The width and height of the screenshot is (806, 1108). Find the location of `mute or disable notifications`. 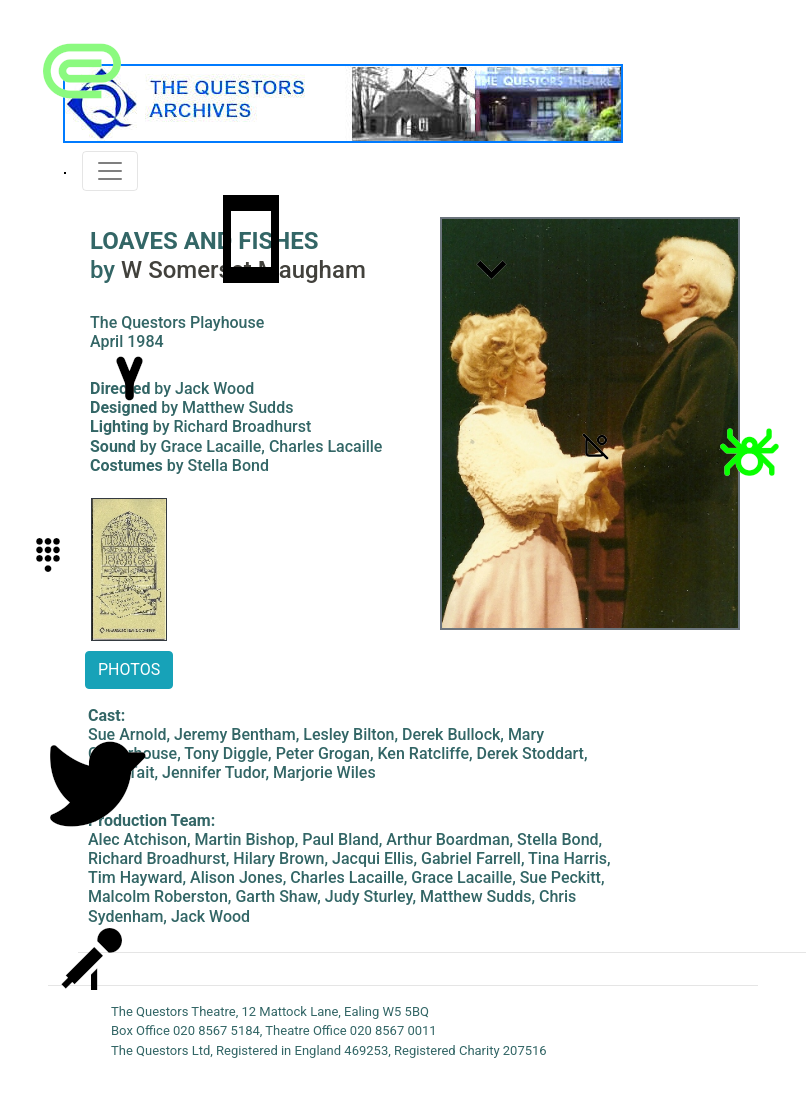

mute or disable notifications is located at coordinates (595, 446).